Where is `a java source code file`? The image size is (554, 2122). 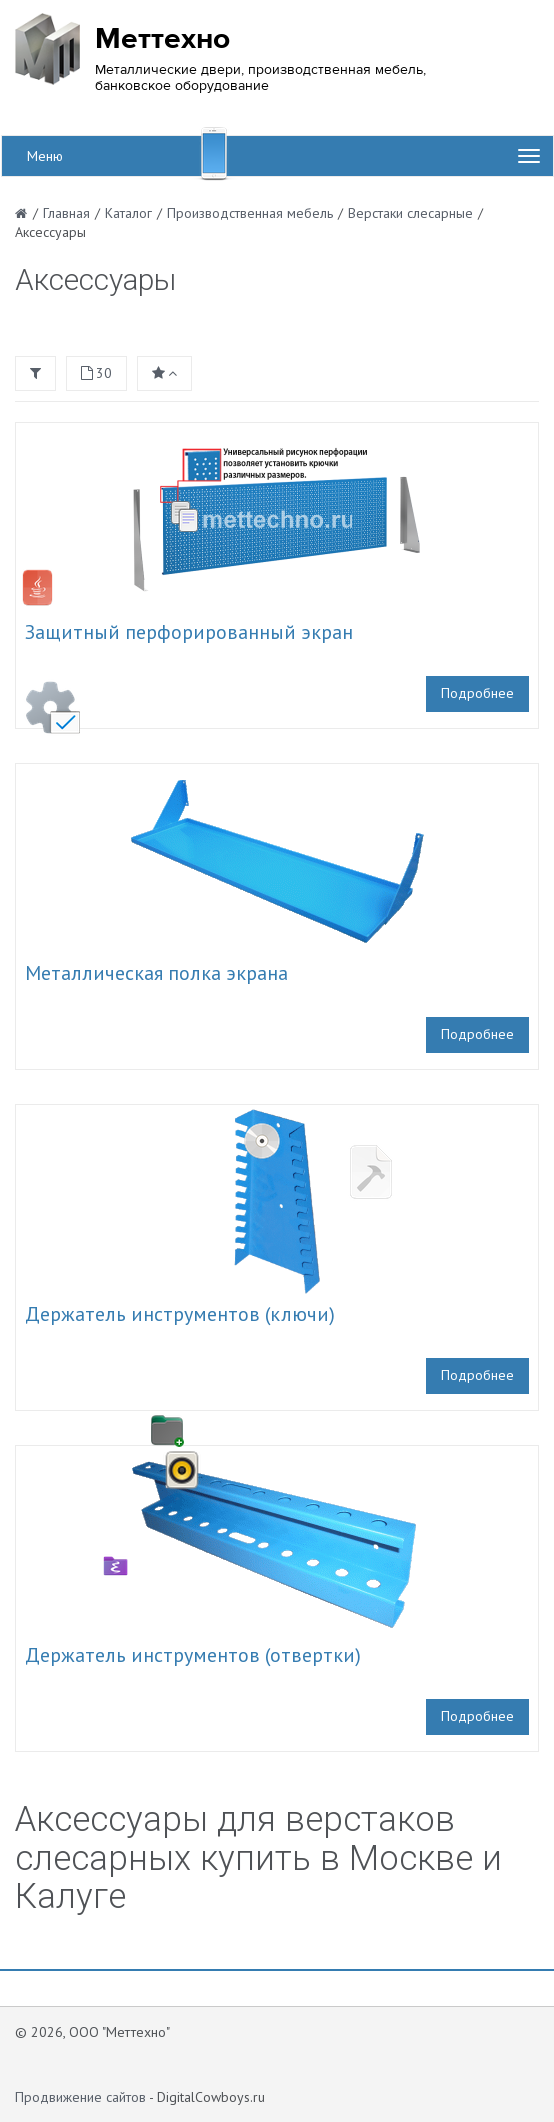 a java source code file is located at coordinates (37, 587).